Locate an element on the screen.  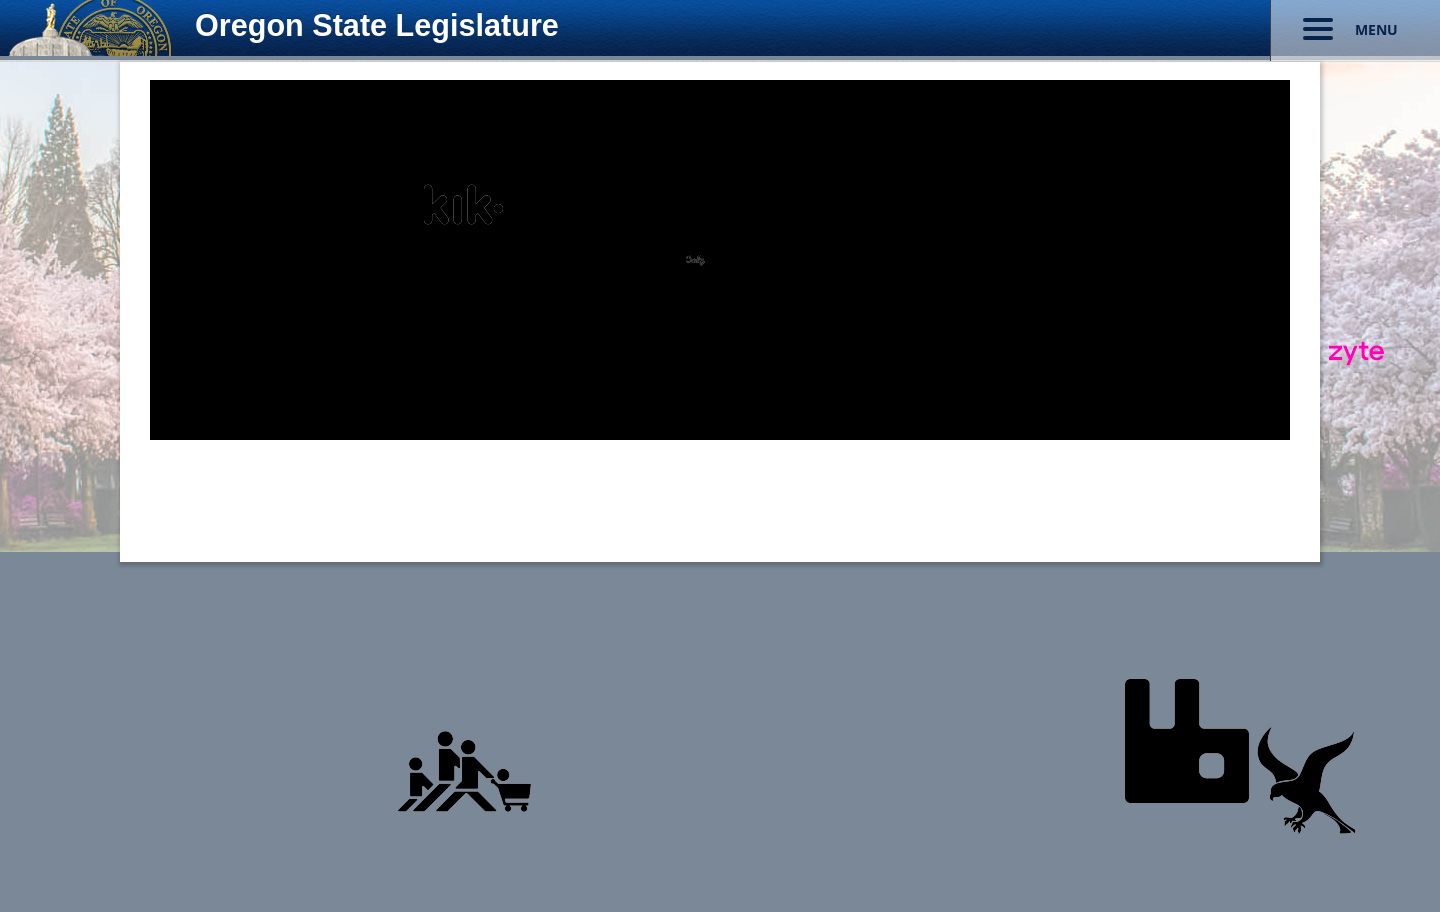
visit credly profile or credentials is located at coordinates (695, 260).